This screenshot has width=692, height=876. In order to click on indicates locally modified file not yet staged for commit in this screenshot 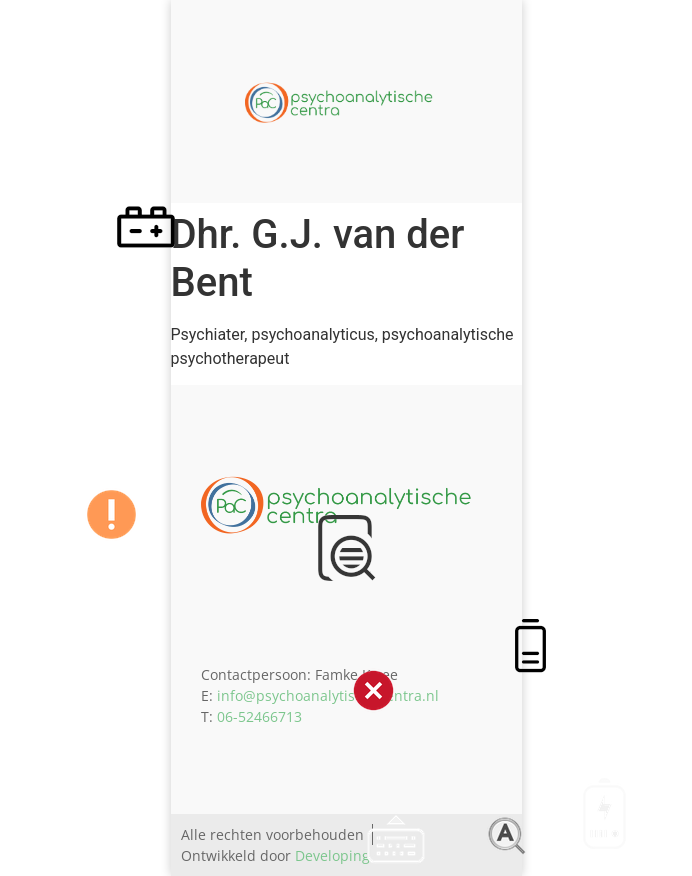, I will do `click(111, 514)`.